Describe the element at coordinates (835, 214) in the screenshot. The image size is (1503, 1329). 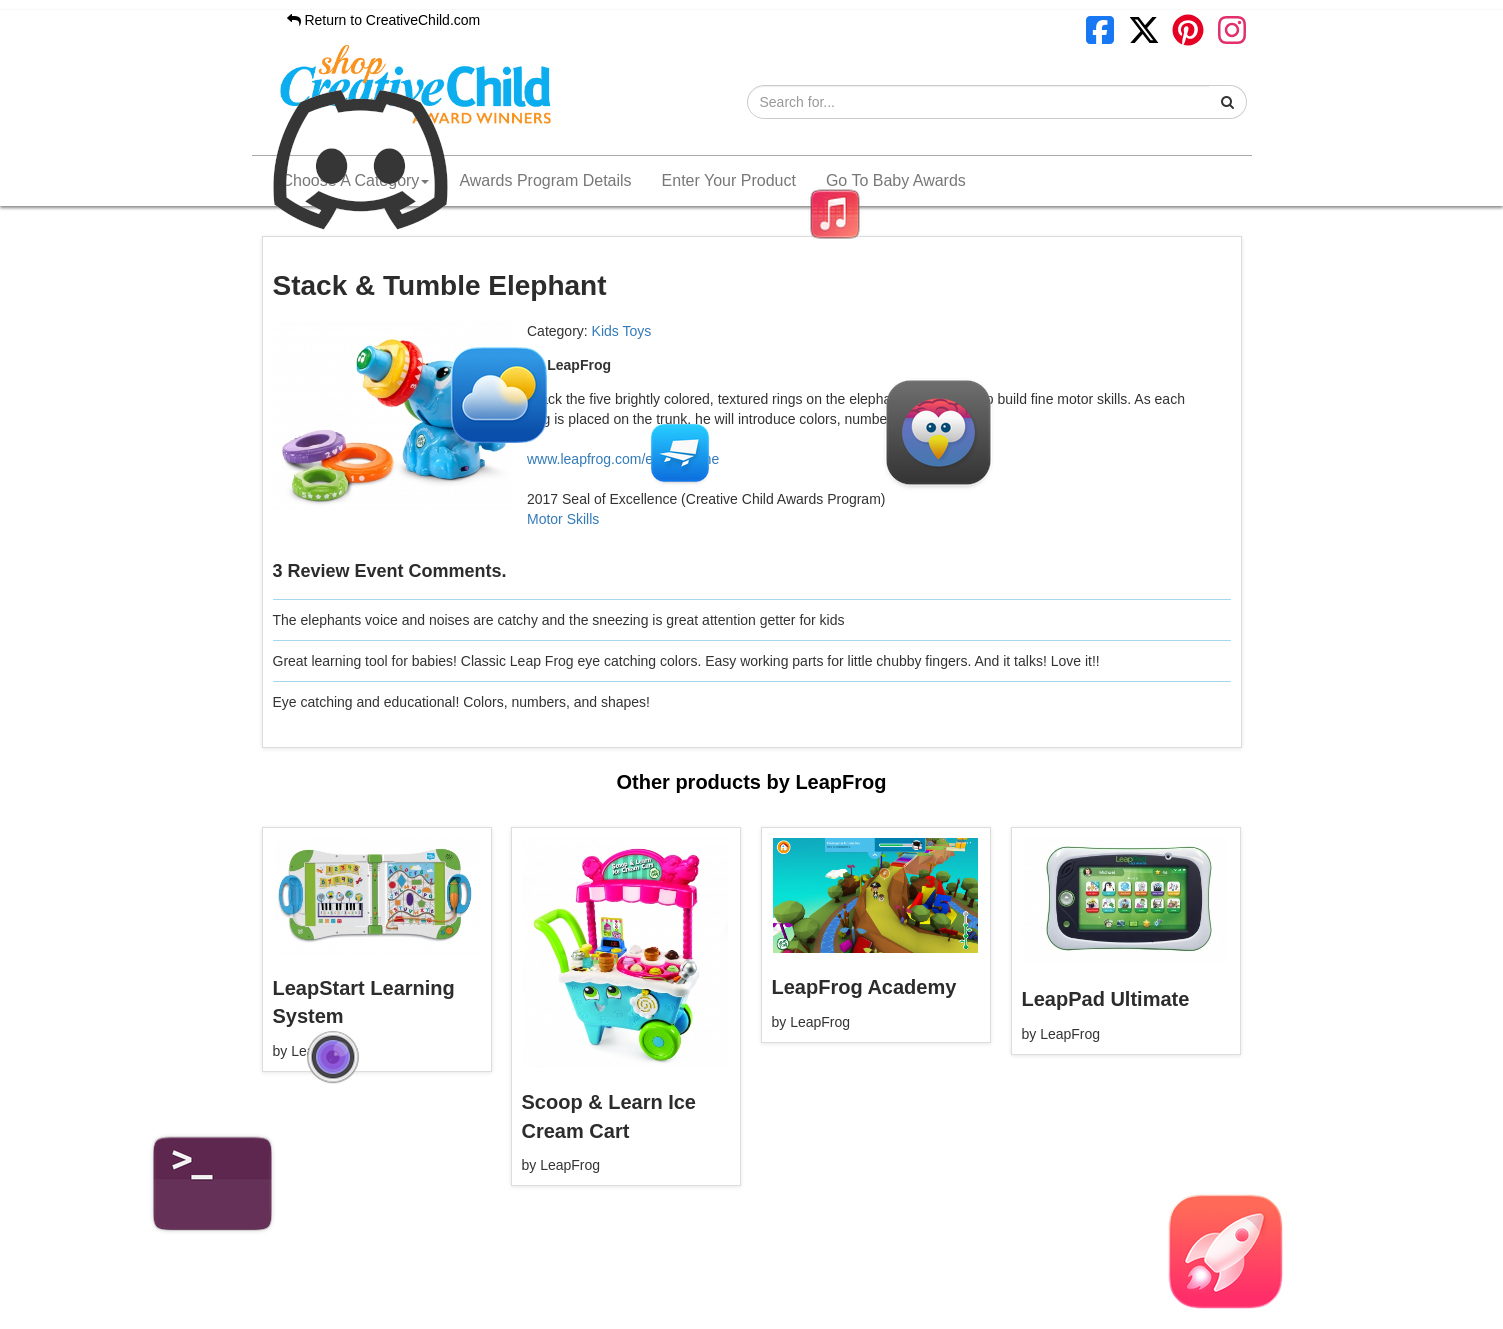
I see `open the gnome music app` at that location.